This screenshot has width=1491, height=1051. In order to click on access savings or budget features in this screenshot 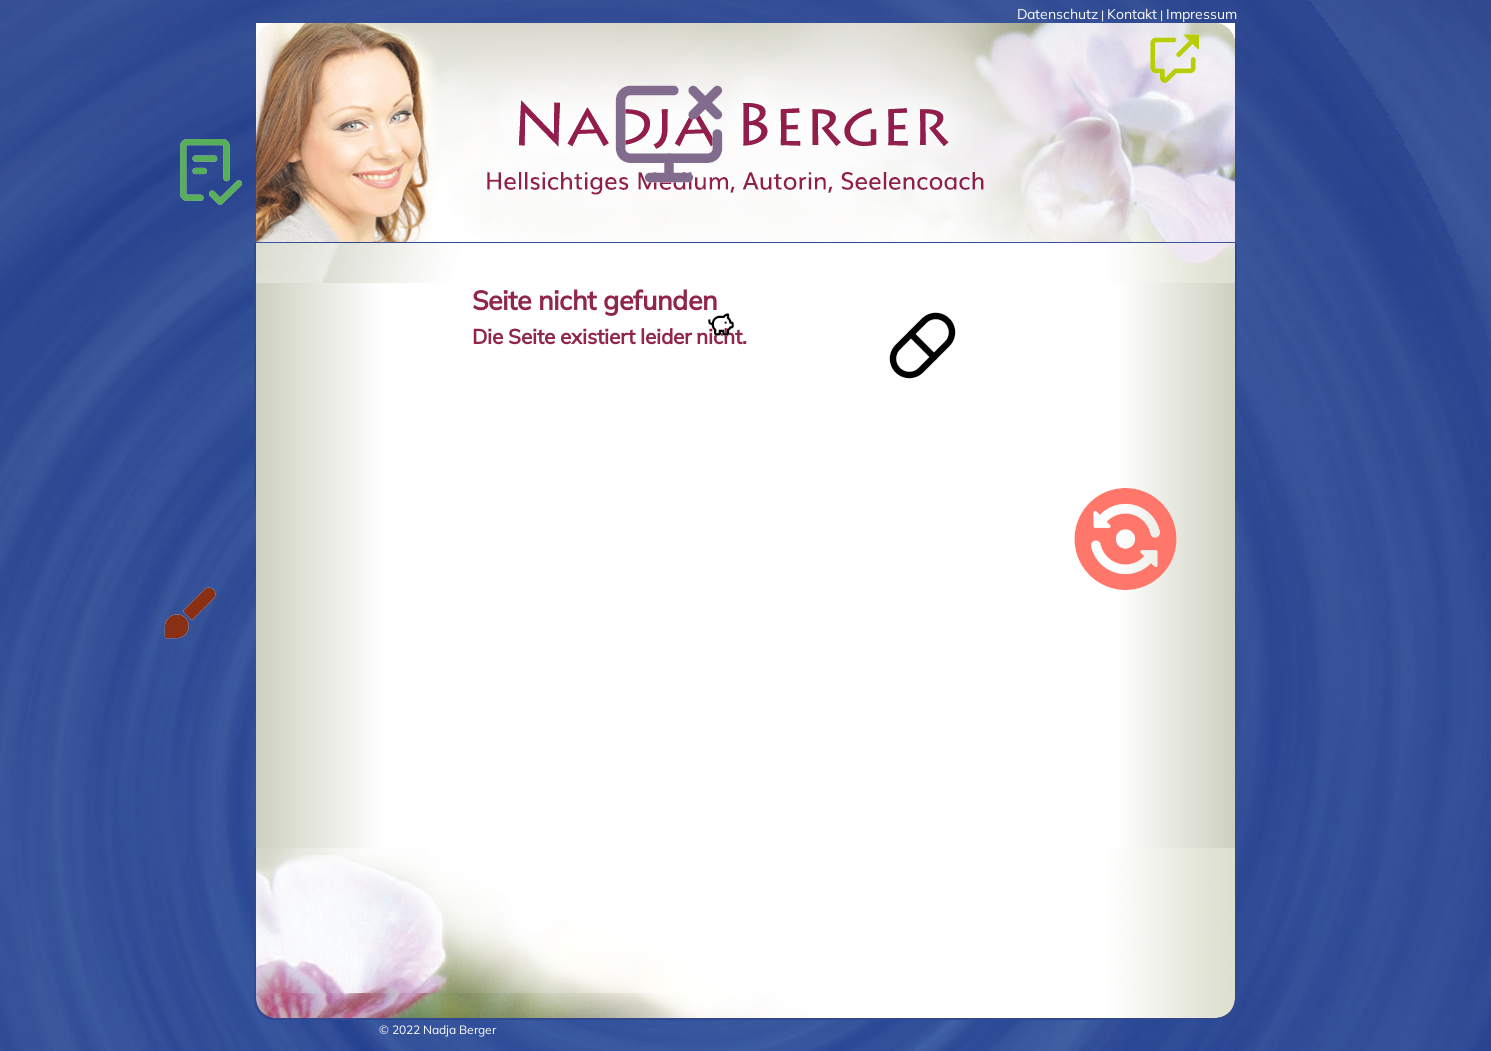, I will do `click(721, 325)`.